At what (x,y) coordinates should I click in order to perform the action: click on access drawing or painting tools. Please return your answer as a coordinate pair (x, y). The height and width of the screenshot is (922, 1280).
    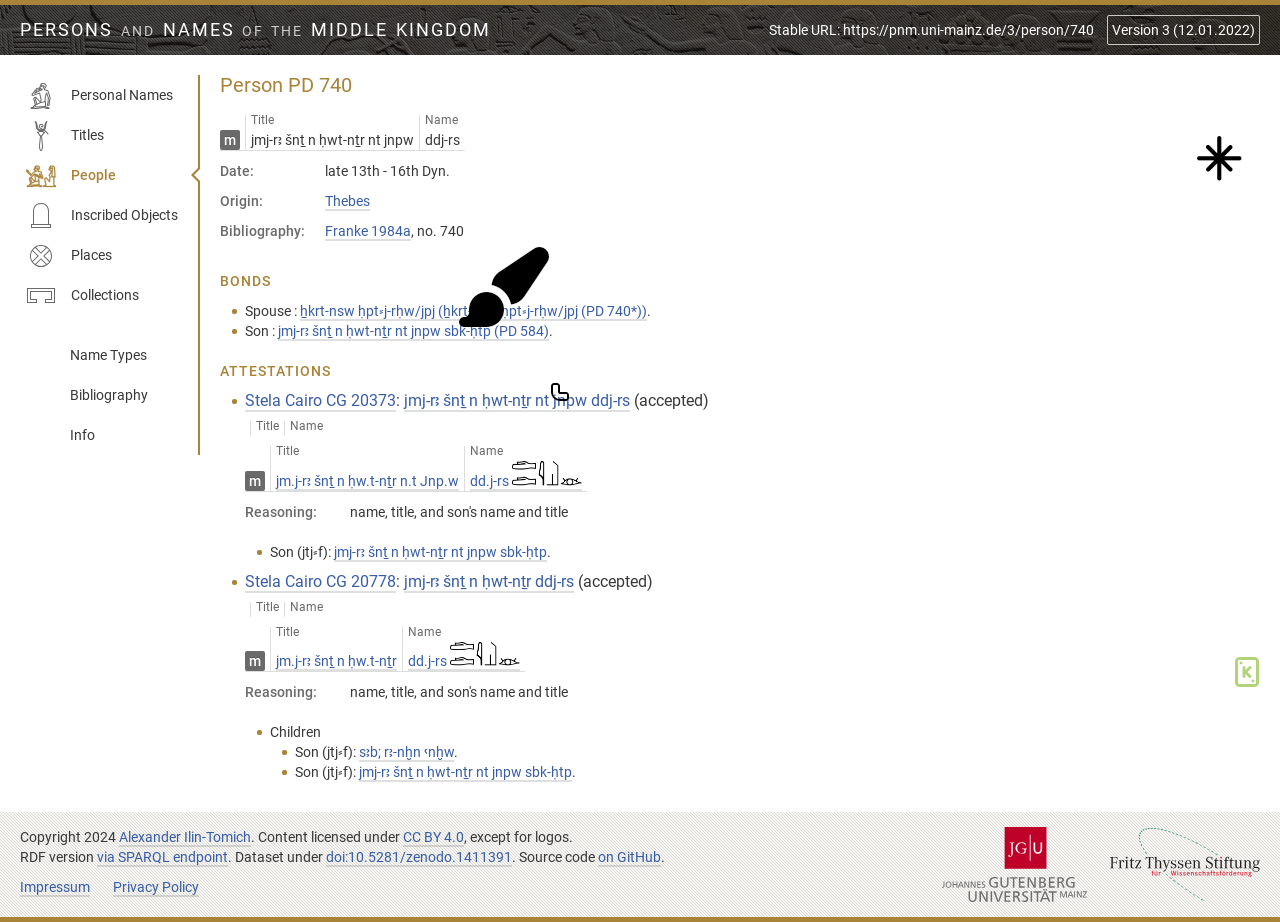
    Looking at the image, I should click on (504, 287).